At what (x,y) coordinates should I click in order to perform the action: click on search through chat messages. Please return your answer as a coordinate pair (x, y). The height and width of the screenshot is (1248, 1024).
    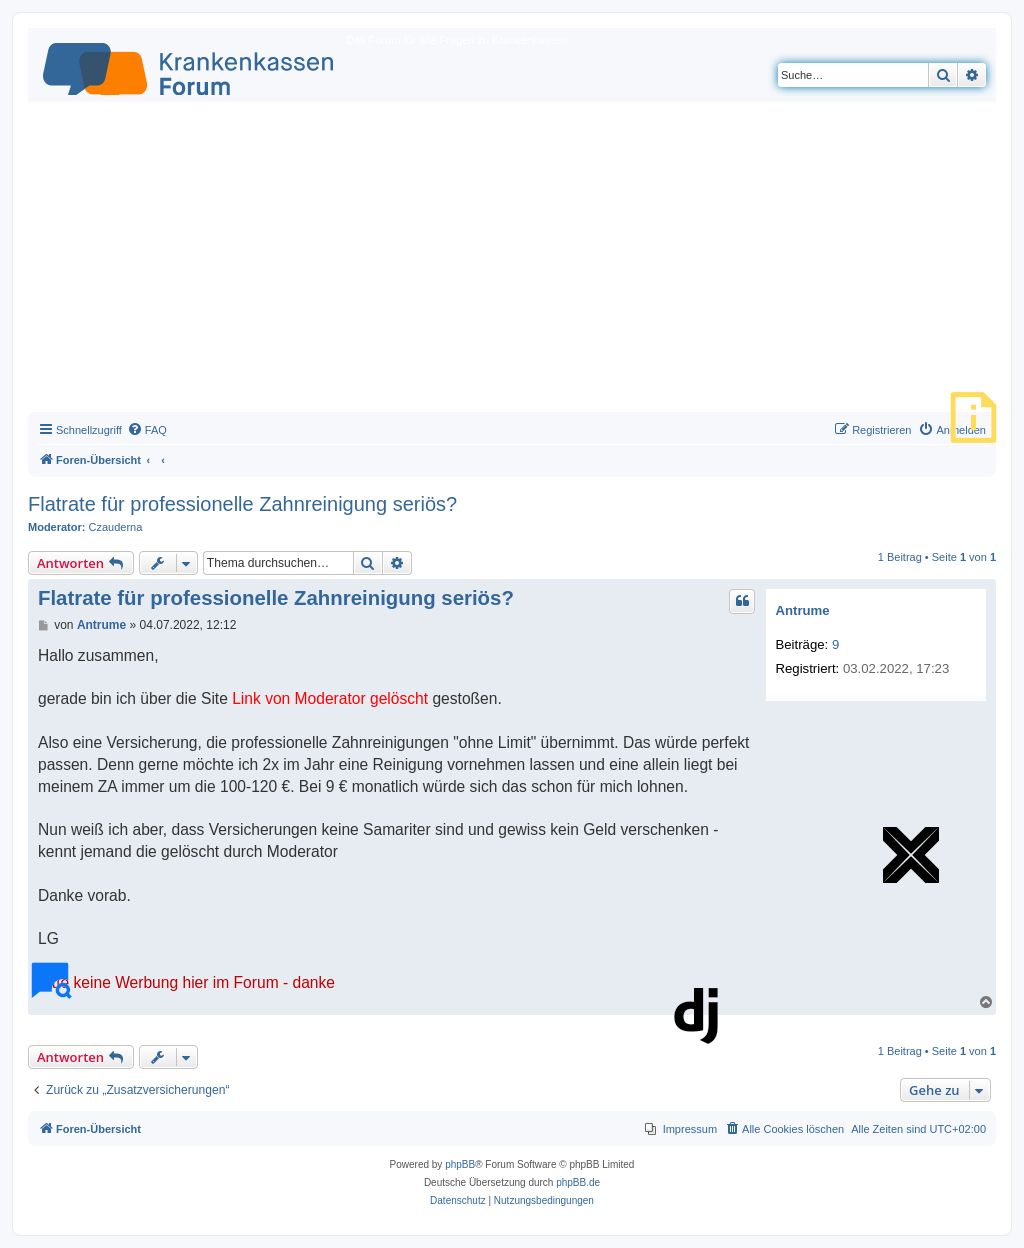
    Looking at the image, I should click on (50, 979).